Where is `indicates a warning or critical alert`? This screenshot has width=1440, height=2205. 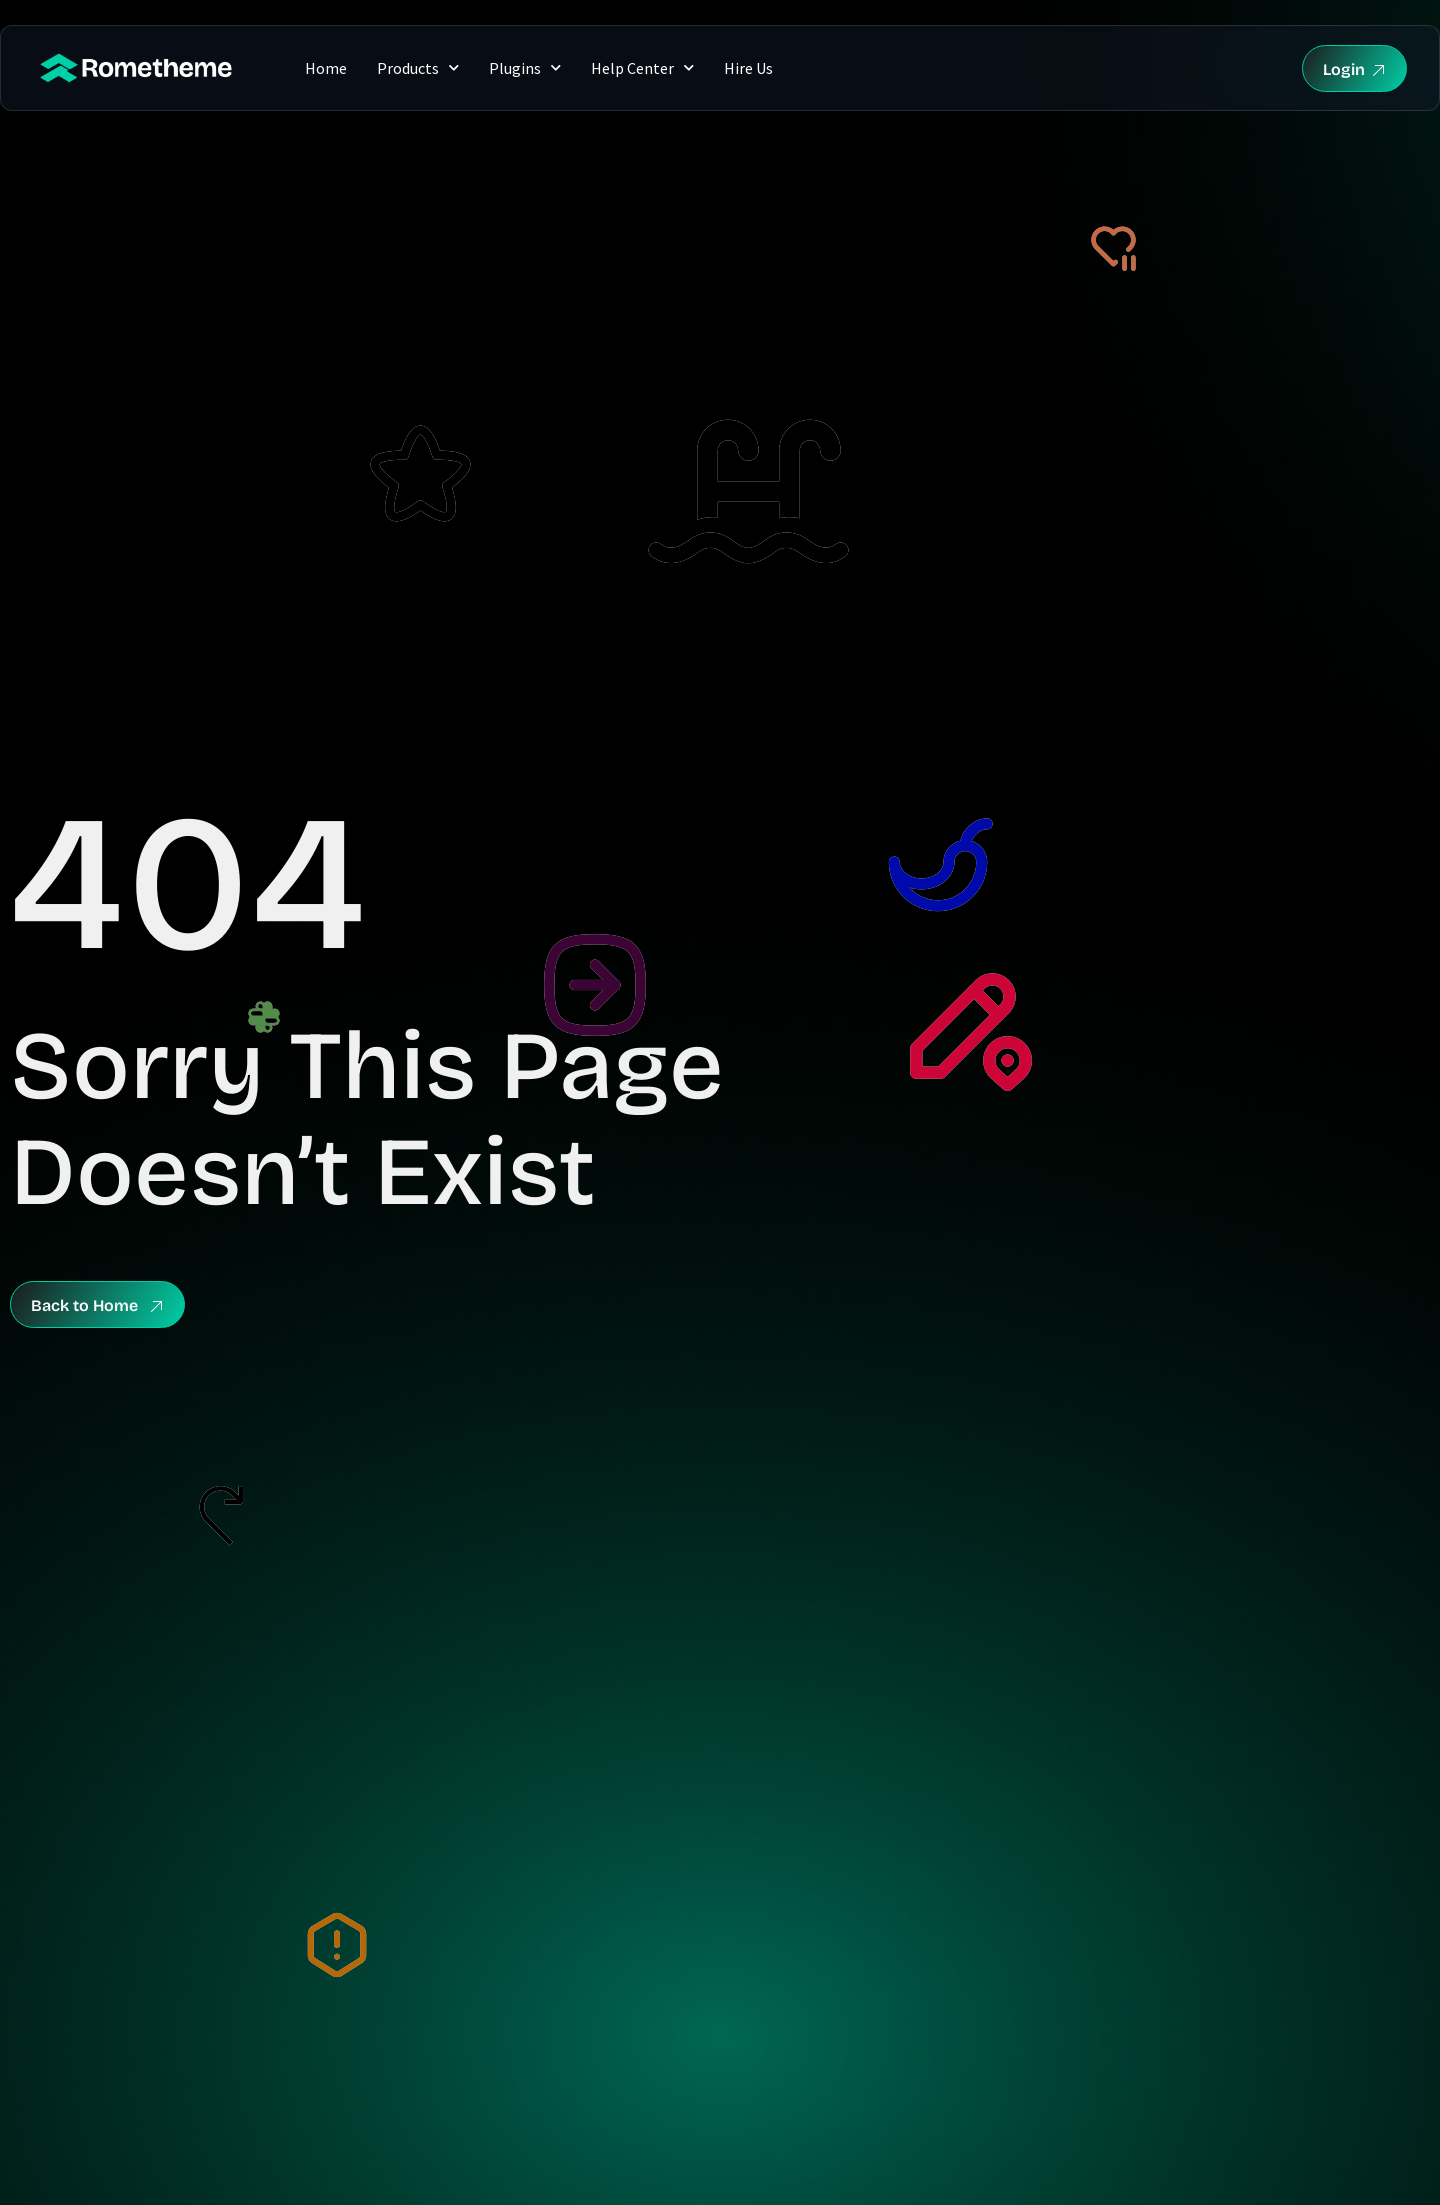
indicates a warning or critical alert is located at coordinates (337, 1945).